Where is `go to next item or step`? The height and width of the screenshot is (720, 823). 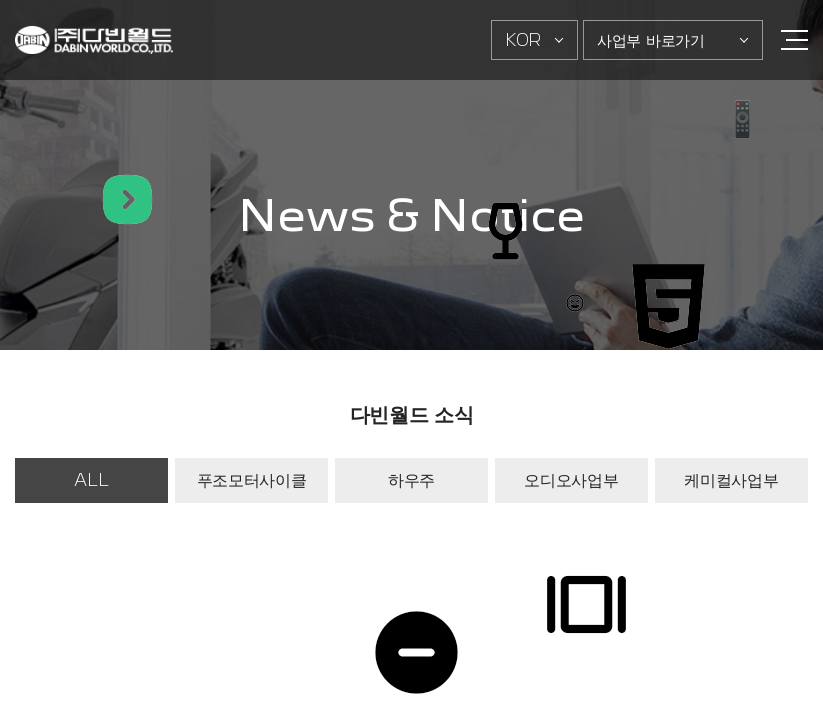
go to next item or step is located at coordinates (127, 199).